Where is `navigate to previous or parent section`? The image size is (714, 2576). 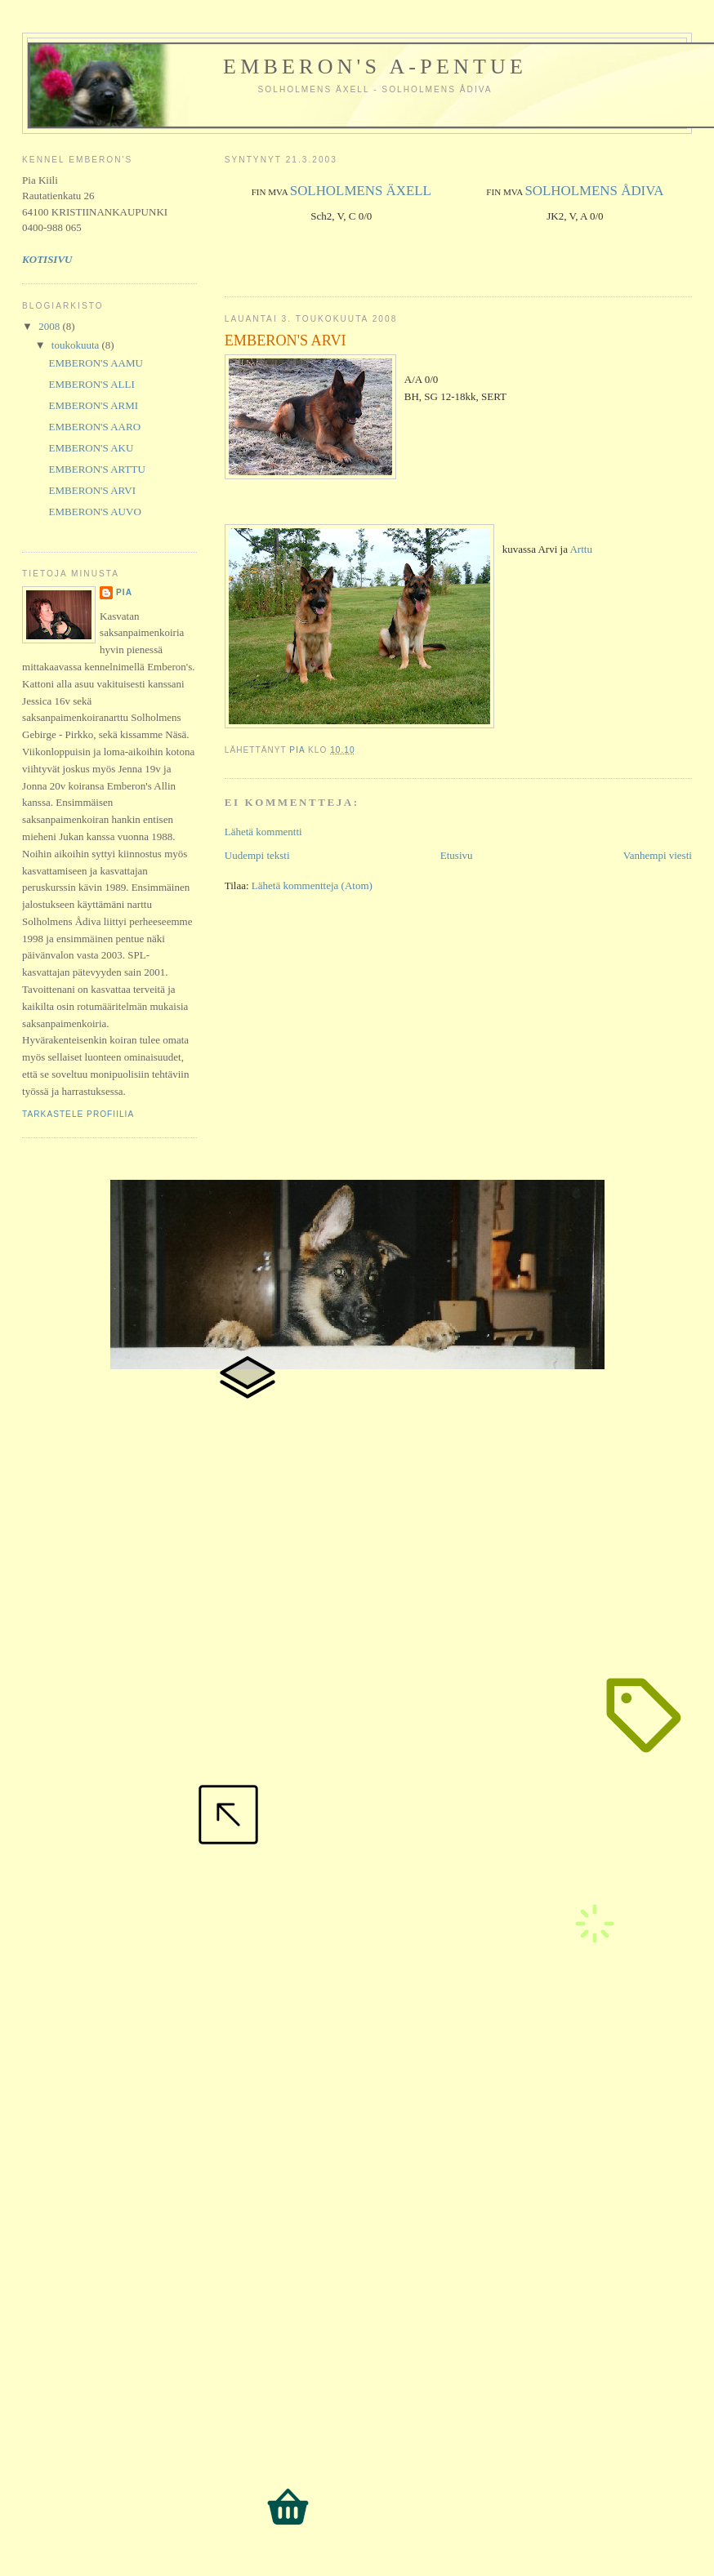 navigate to previous or parent section is located at coordinates (228, 1814).